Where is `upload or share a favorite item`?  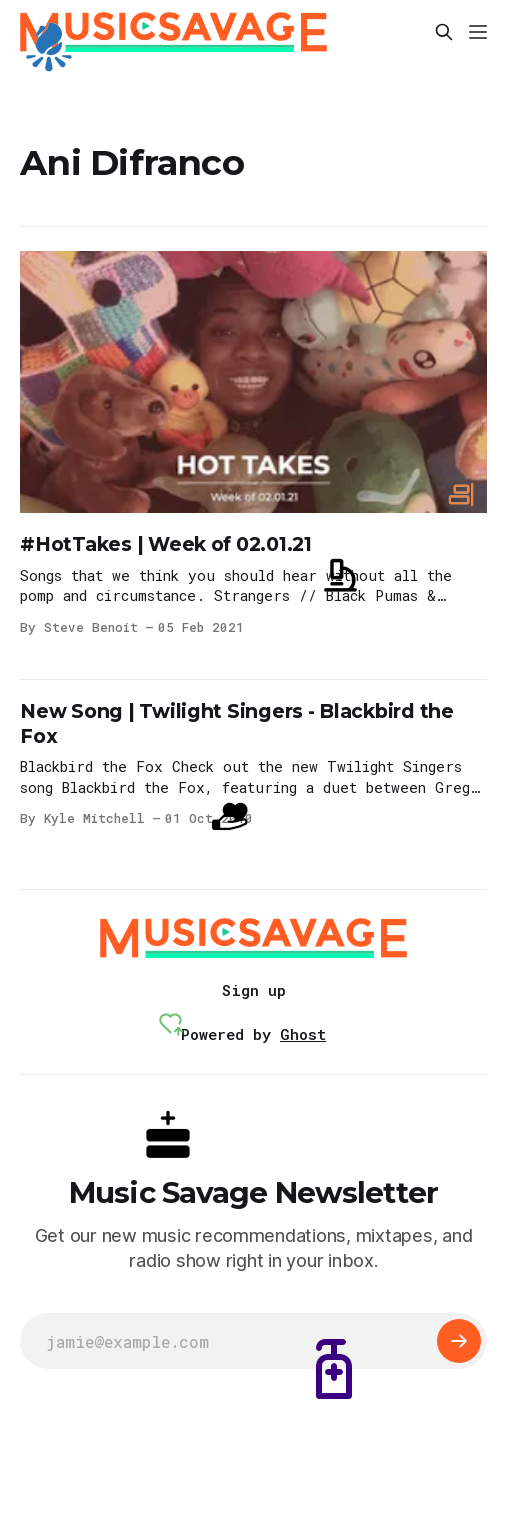 upload or share a favorite item is located at coordinates (170, 1023).